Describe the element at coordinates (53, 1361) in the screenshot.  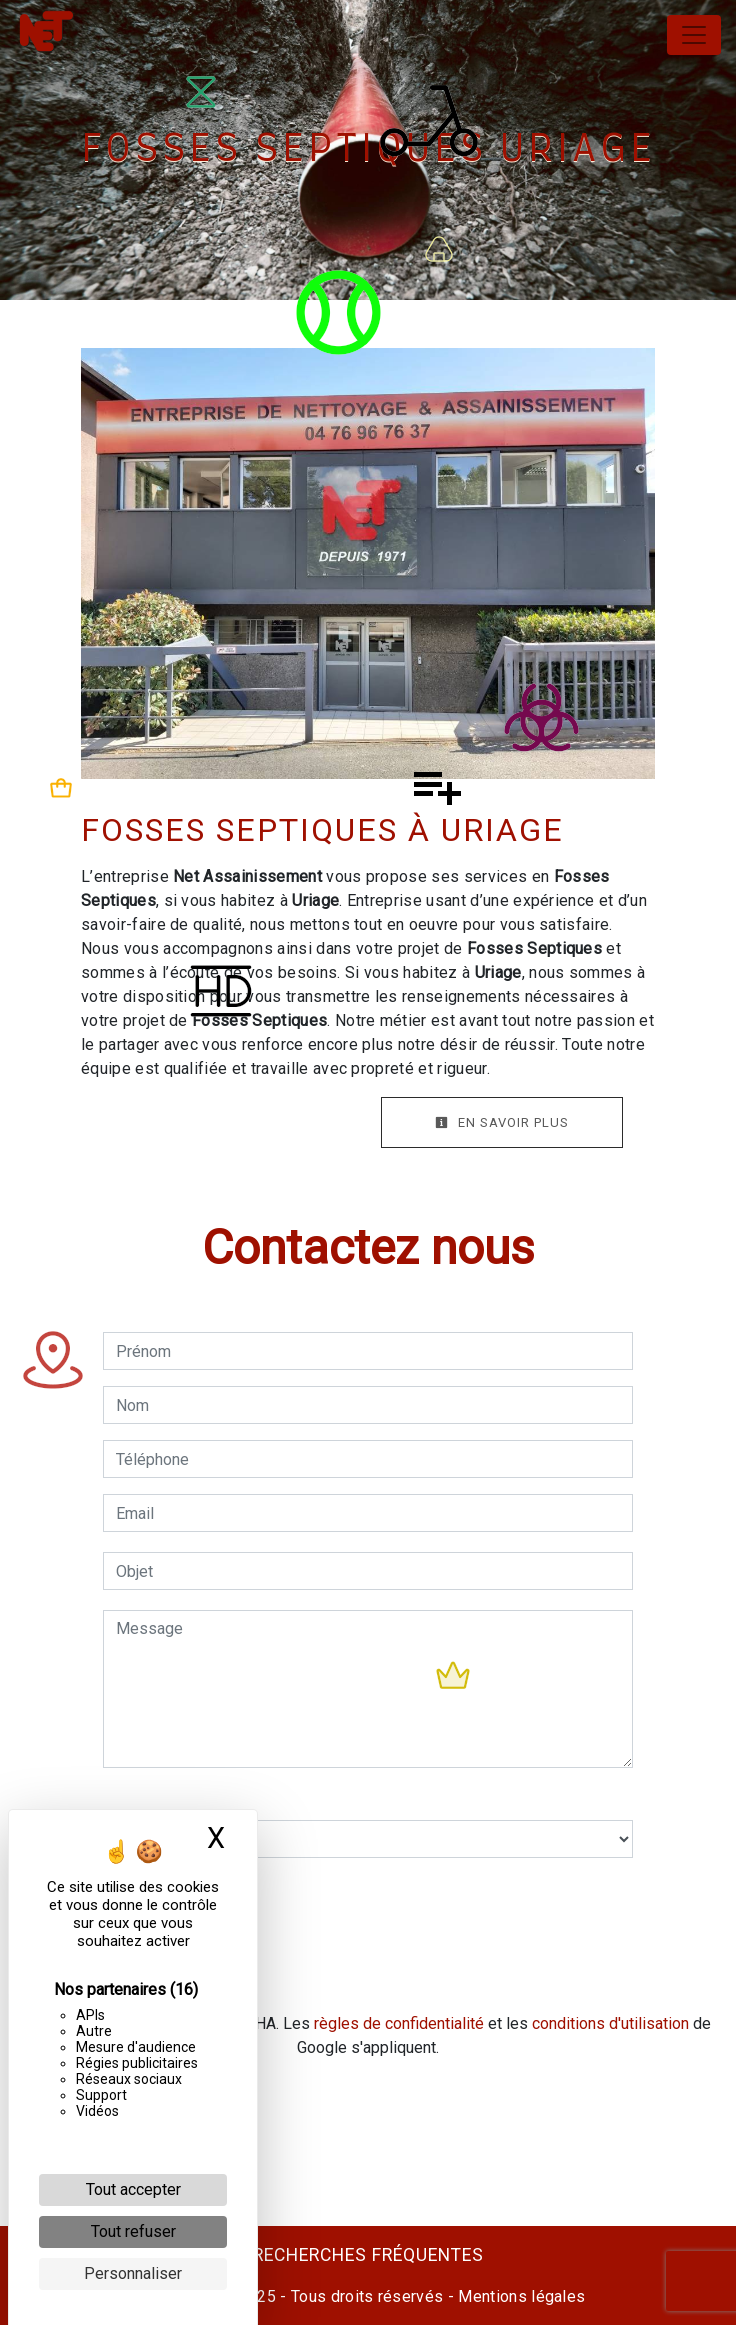
I see `view location area or region` at that location.